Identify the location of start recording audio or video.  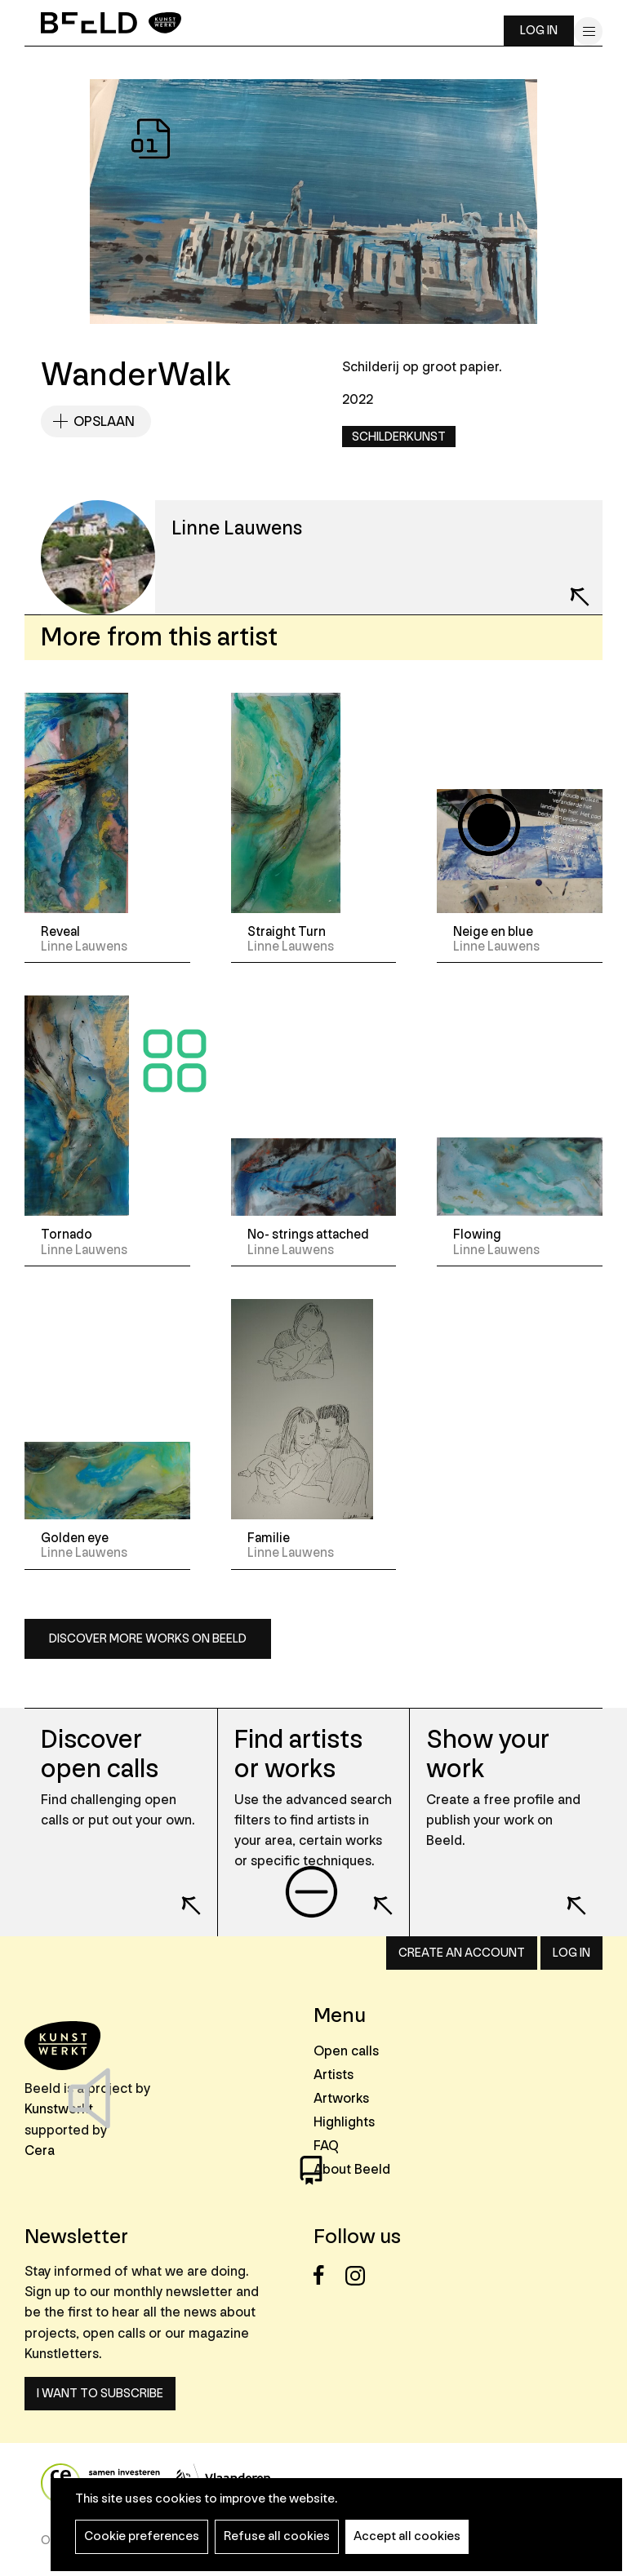
(489, 825).